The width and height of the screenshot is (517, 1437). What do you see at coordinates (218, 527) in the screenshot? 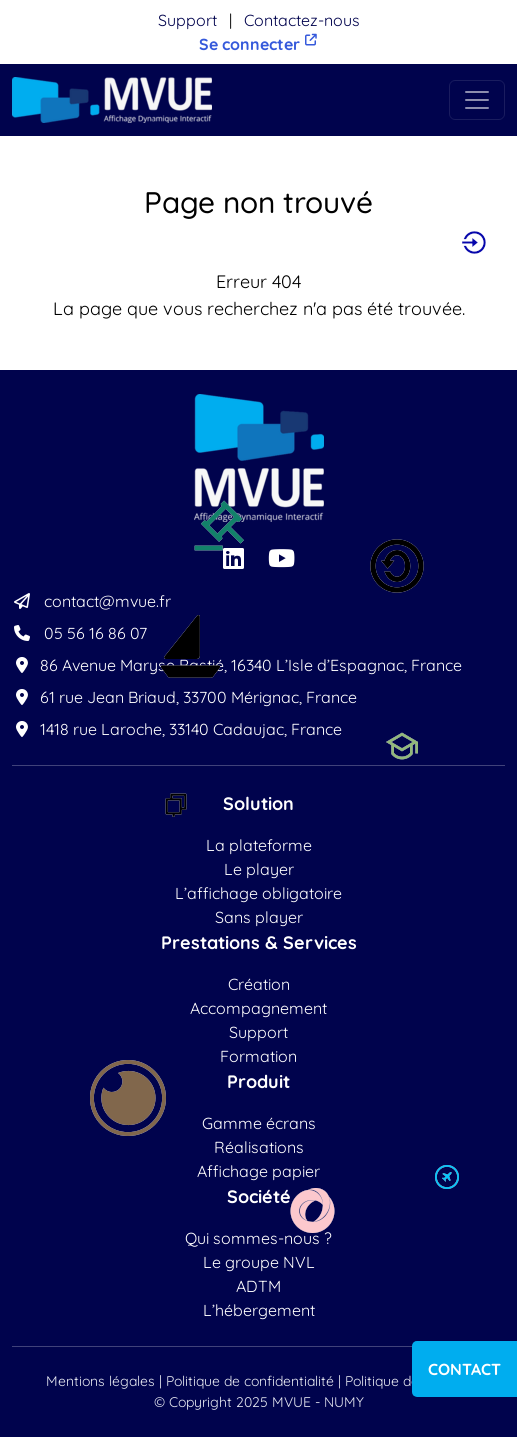
I see `place a bid on an item` at bounding box center [218, 527].